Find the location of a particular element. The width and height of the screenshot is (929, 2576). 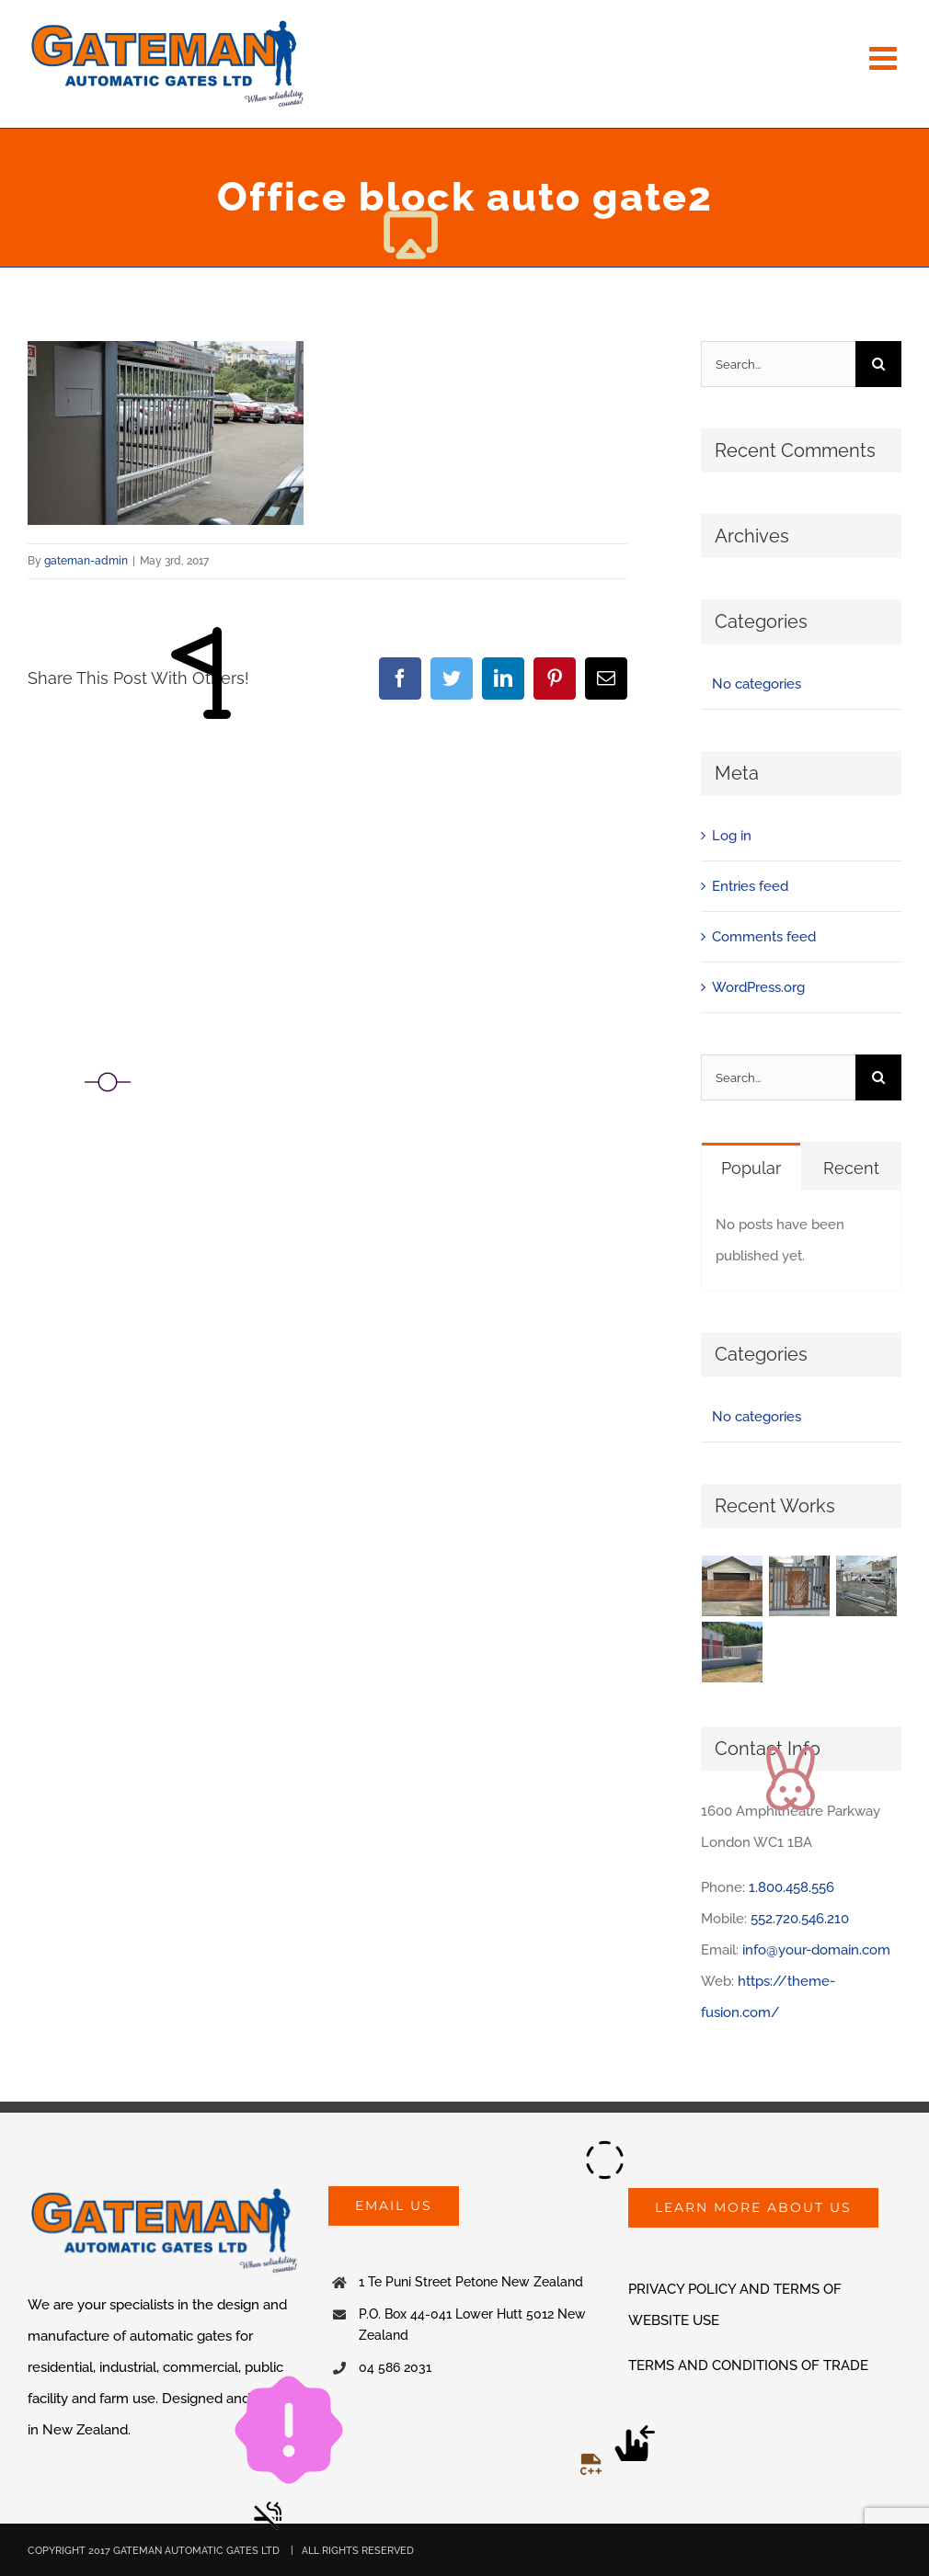

indicates a smoke-free or no smoking area is located at coordinates (268, 2515).